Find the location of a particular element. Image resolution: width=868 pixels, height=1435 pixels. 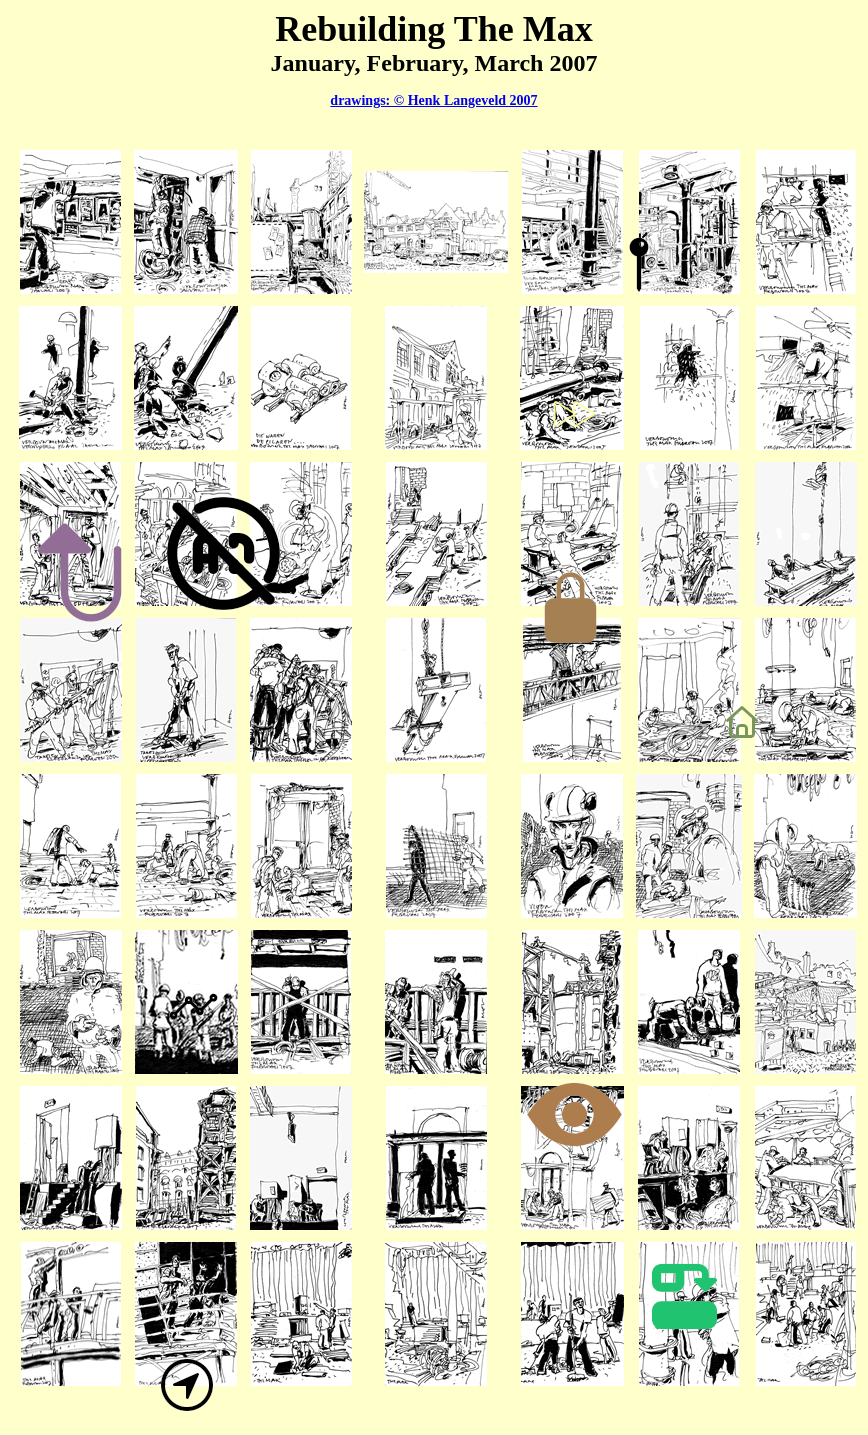

indicates a locked or secured item is located at coordinates (570, 607).